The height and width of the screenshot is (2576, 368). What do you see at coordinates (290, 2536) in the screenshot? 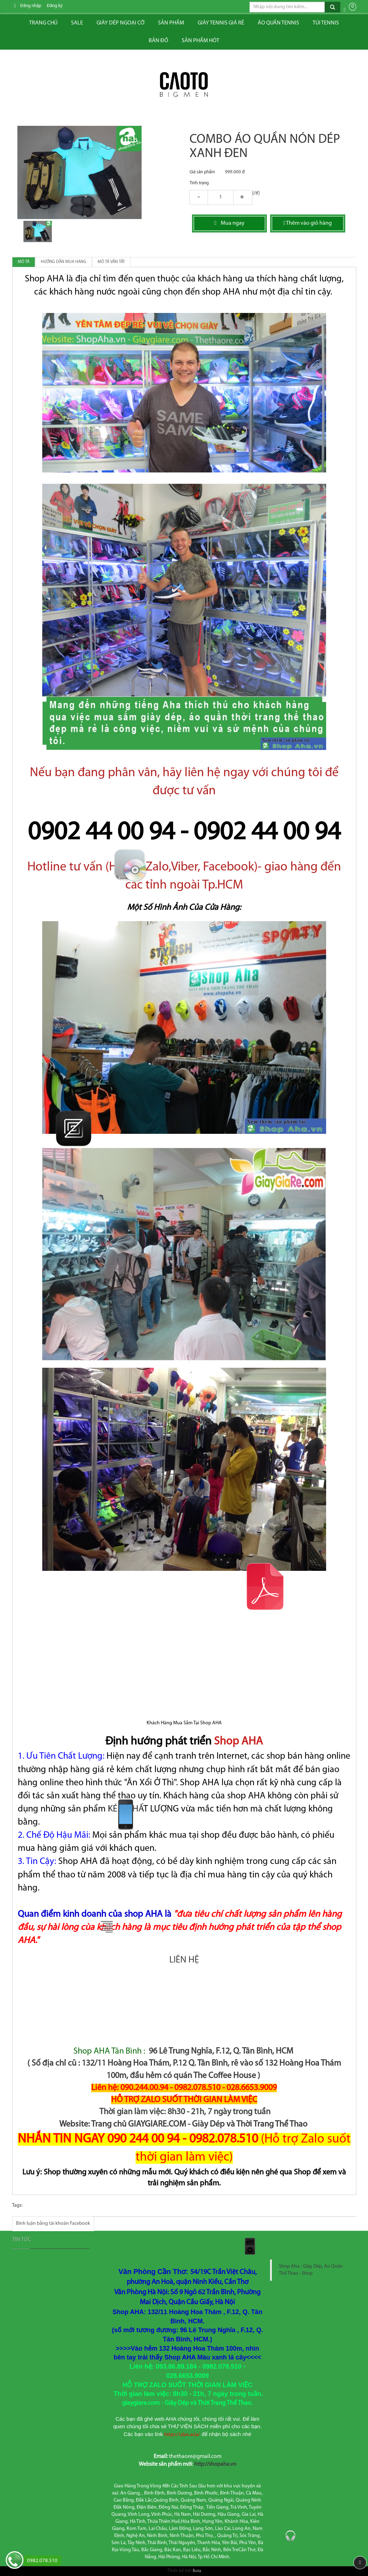
I see `connect bluetooth headphones` at bounding box center [290, 2536].